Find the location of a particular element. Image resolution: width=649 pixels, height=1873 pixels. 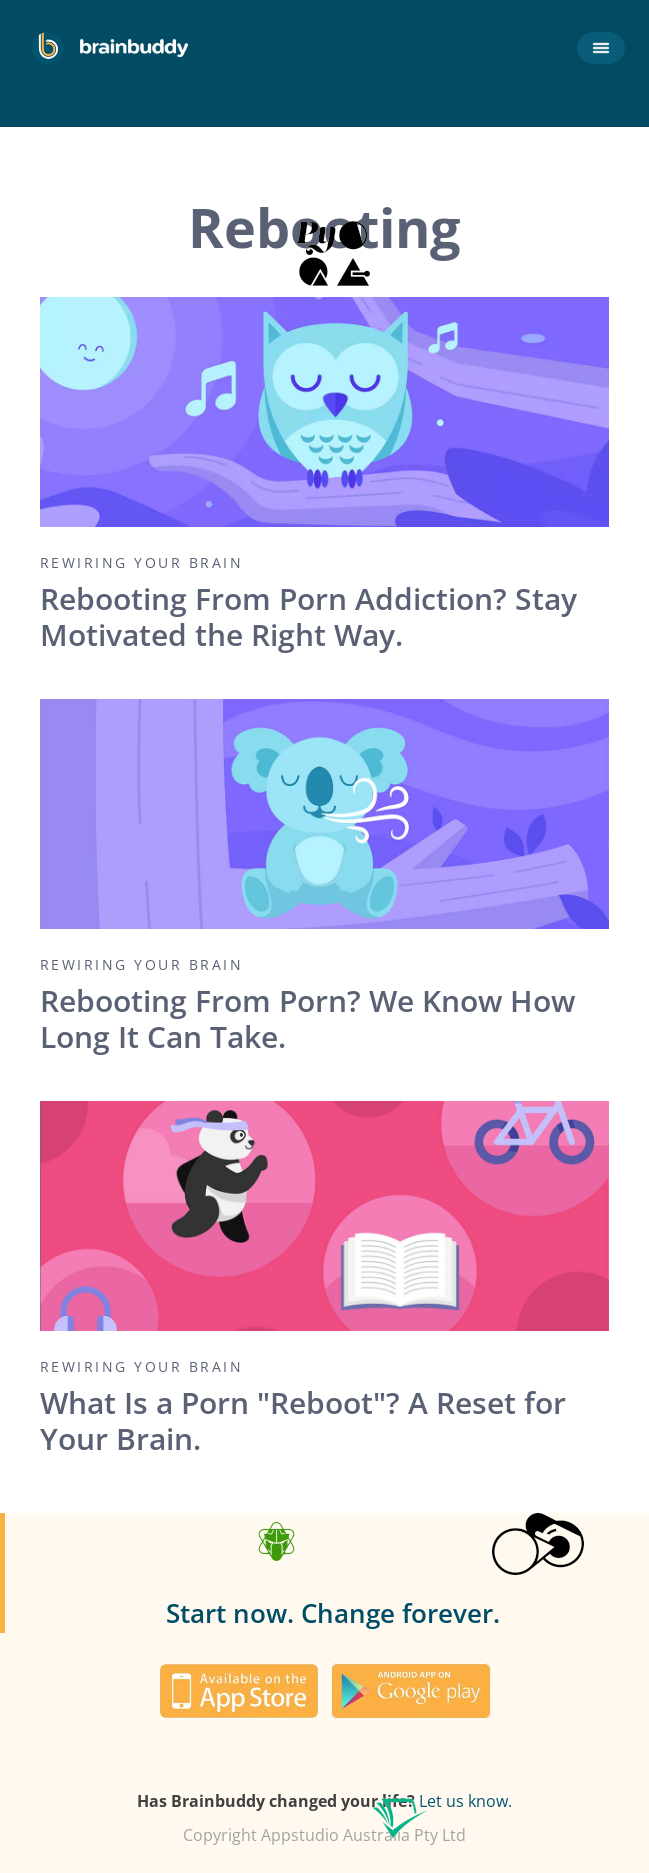

open Semantic Scholar academic search is located at coordinates (399, 1818).